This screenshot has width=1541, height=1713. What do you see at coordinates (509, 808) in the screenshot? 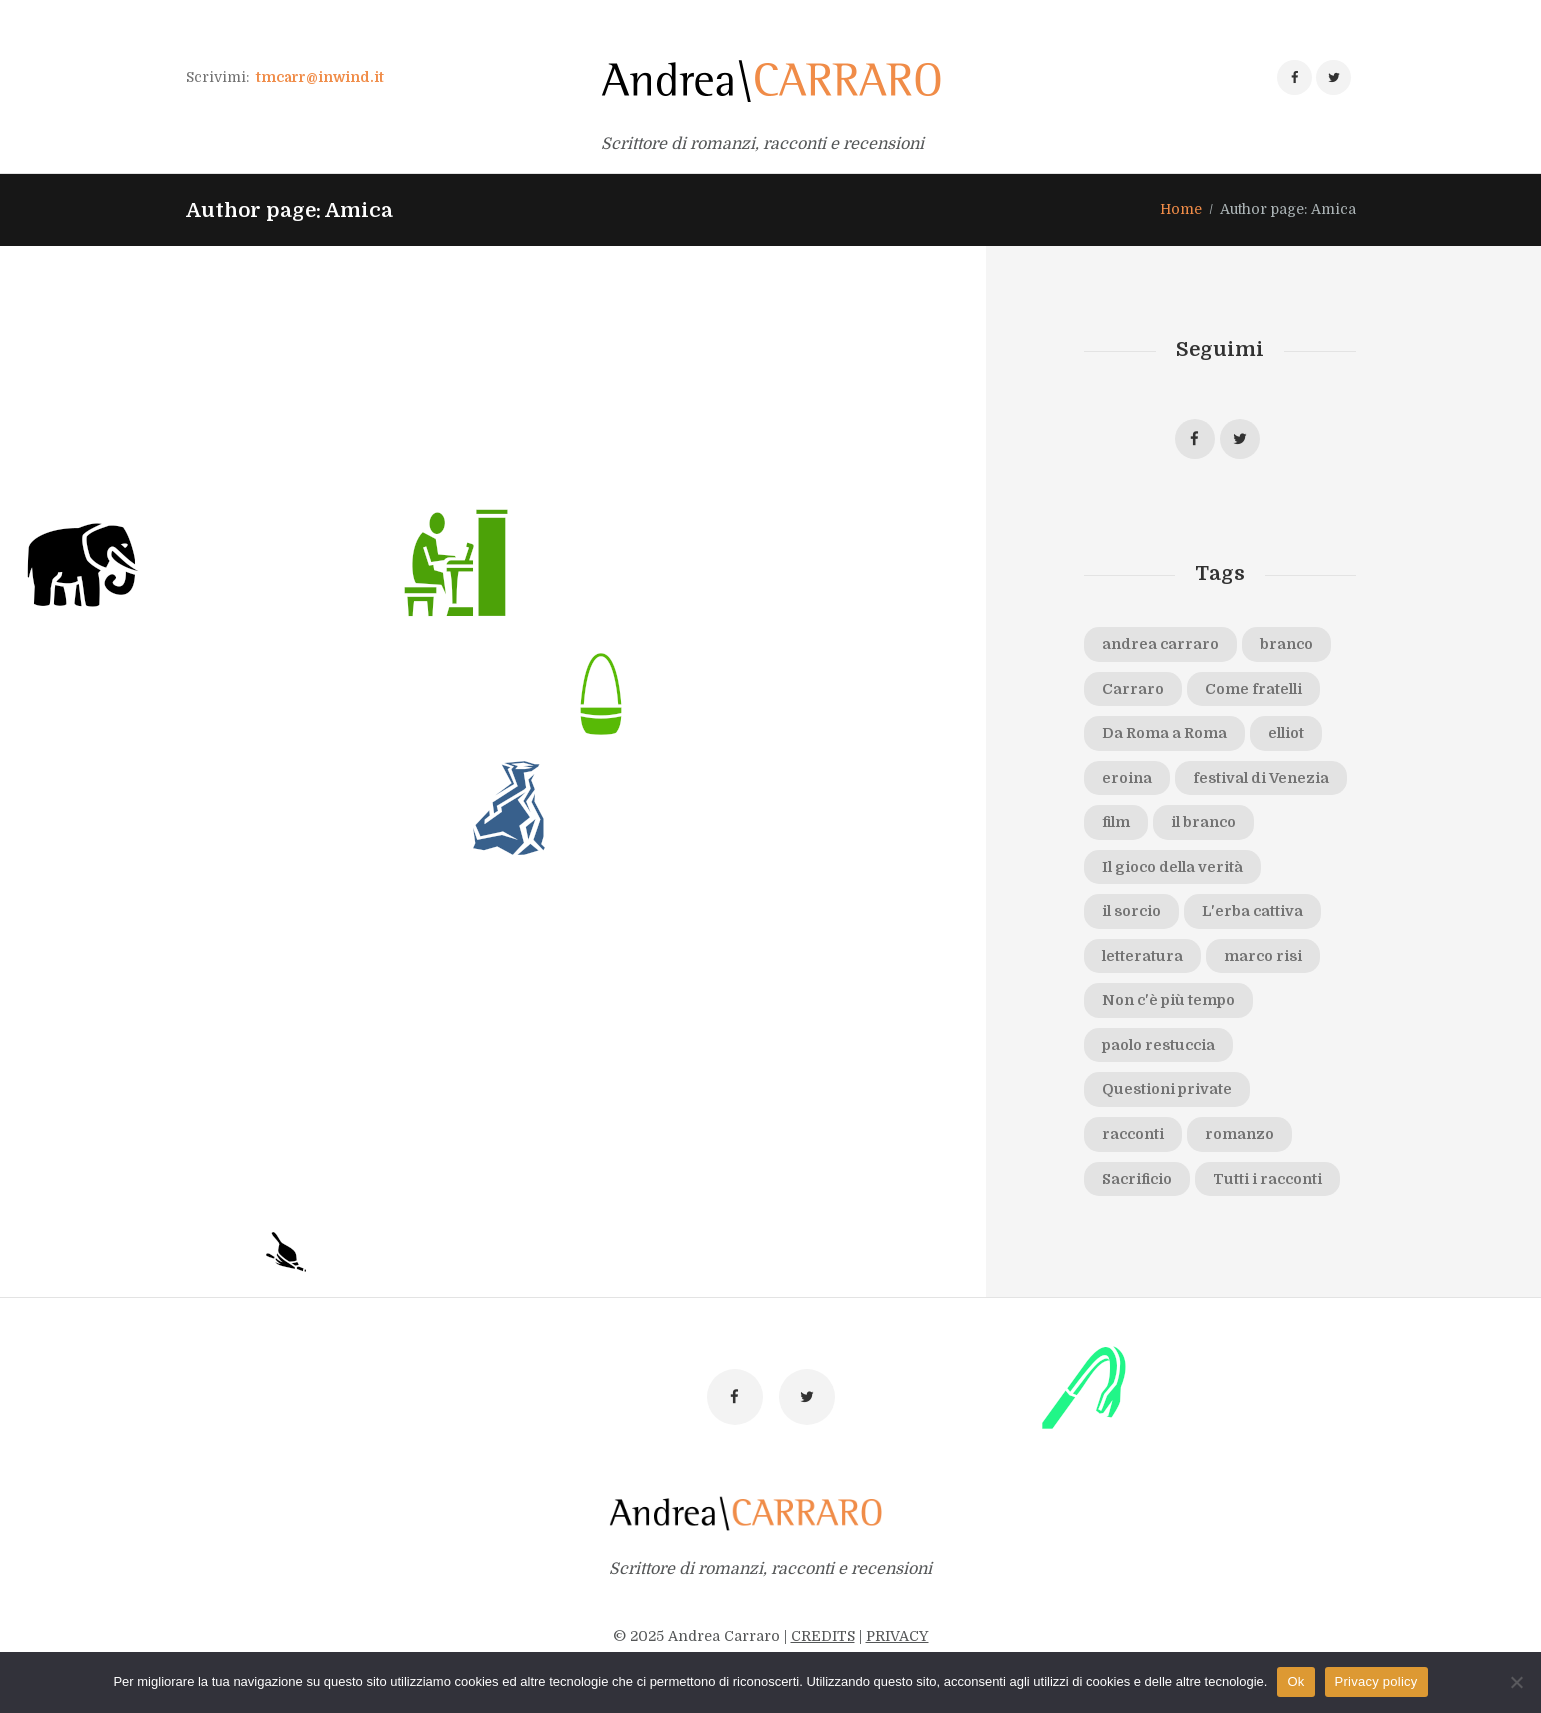
I see `indicates item has been discarded or trashed` at bounding box center [509, 808].